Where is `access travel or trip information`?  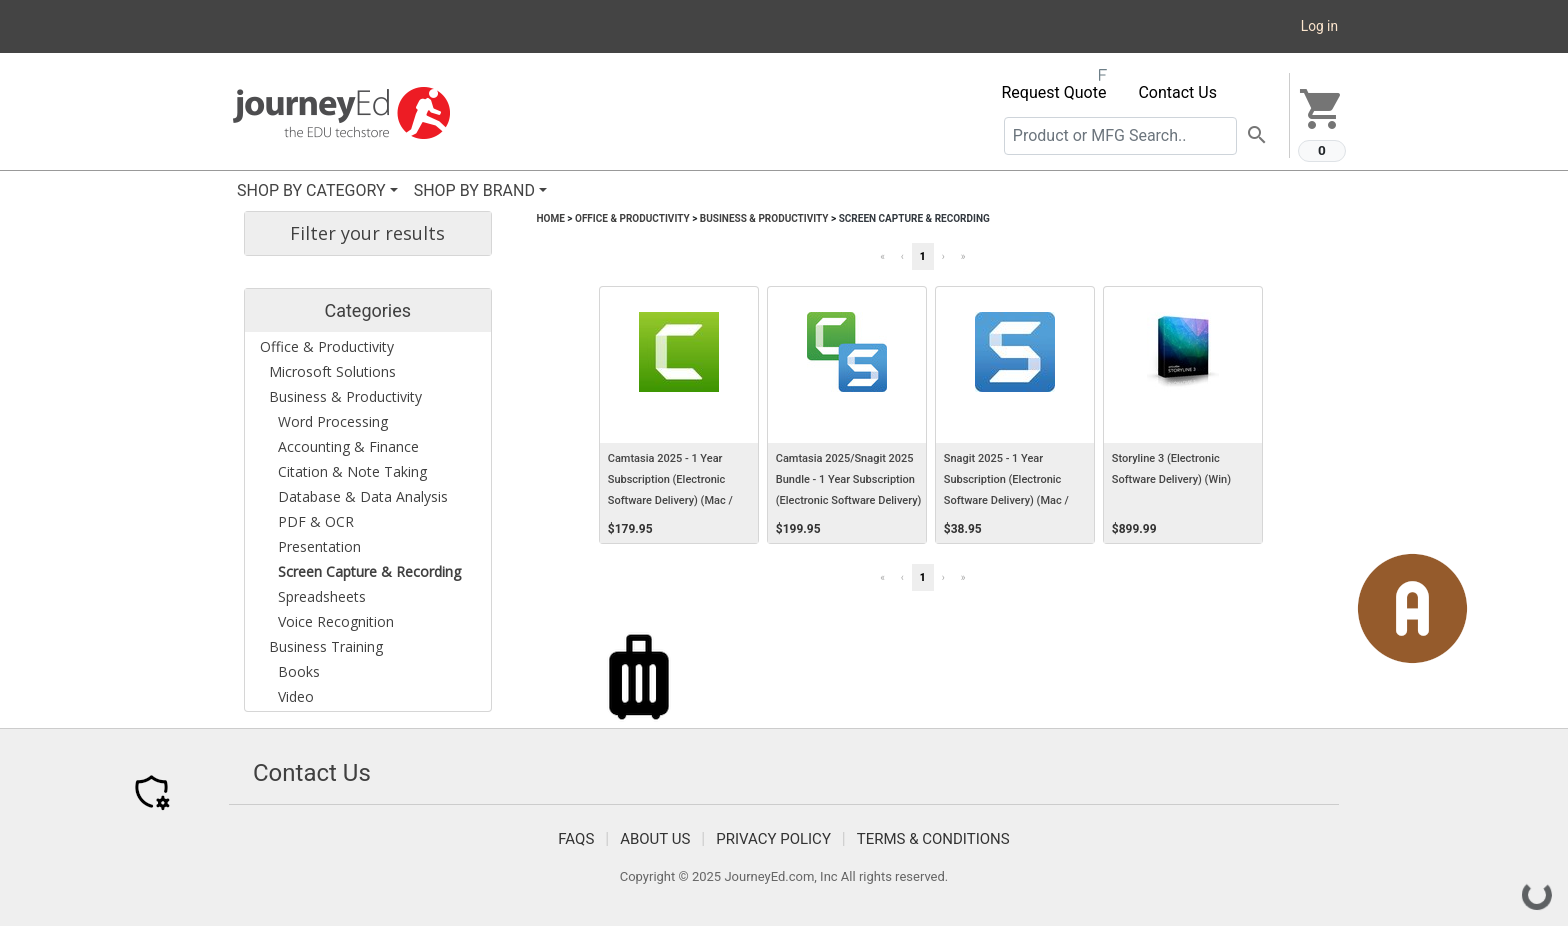
access travel or trip information is located at coordinates (639, 677).